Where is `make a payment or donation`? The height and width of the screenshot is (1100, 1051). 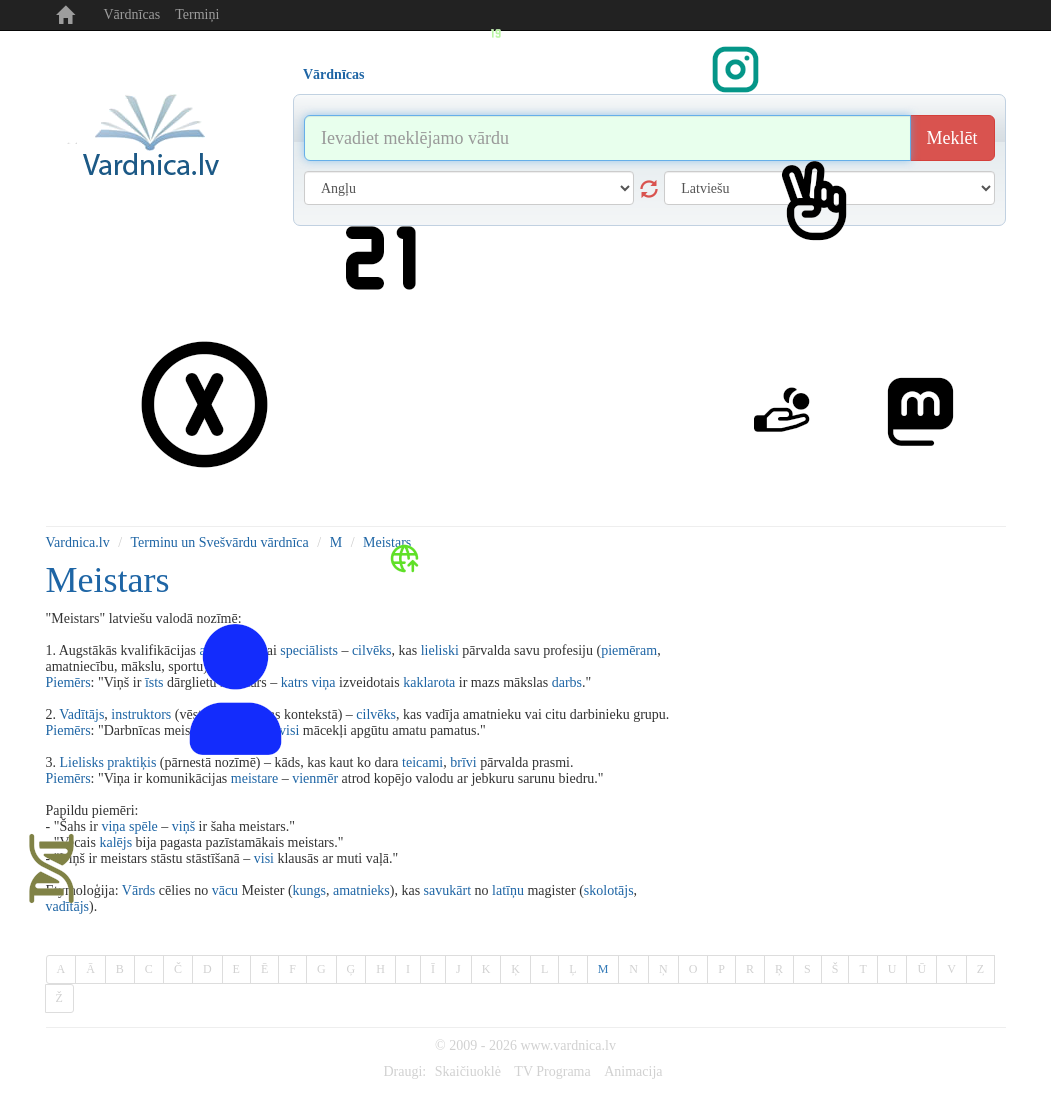 make a payment or donation is located at coordinates (783, 411).